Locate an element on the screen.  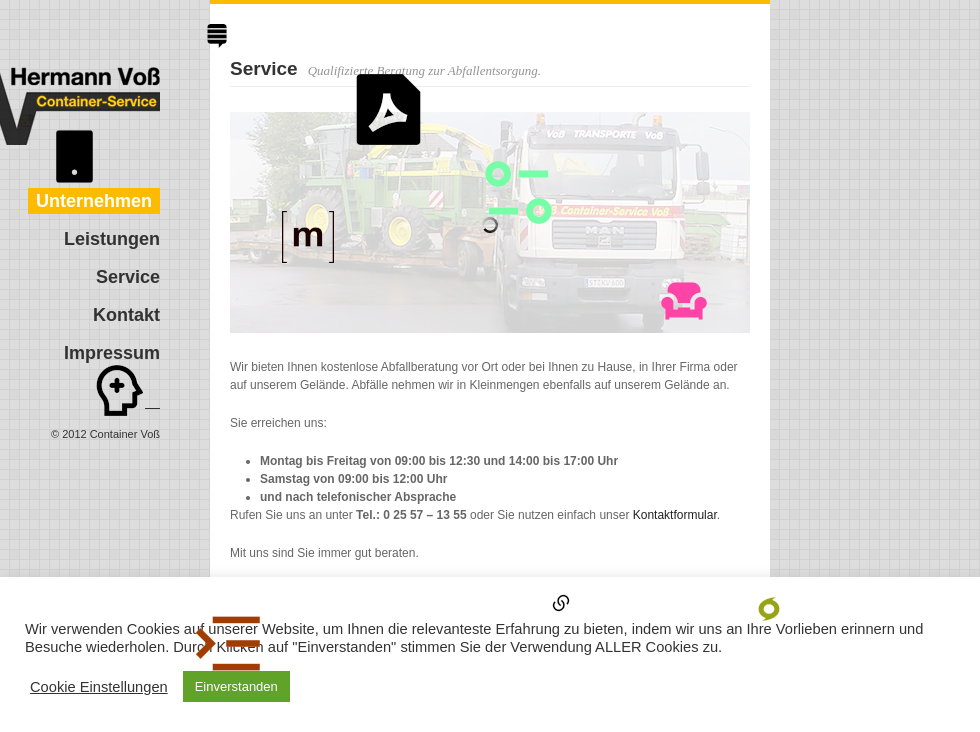
access mobile device settings is located at coordinates (74, 156).